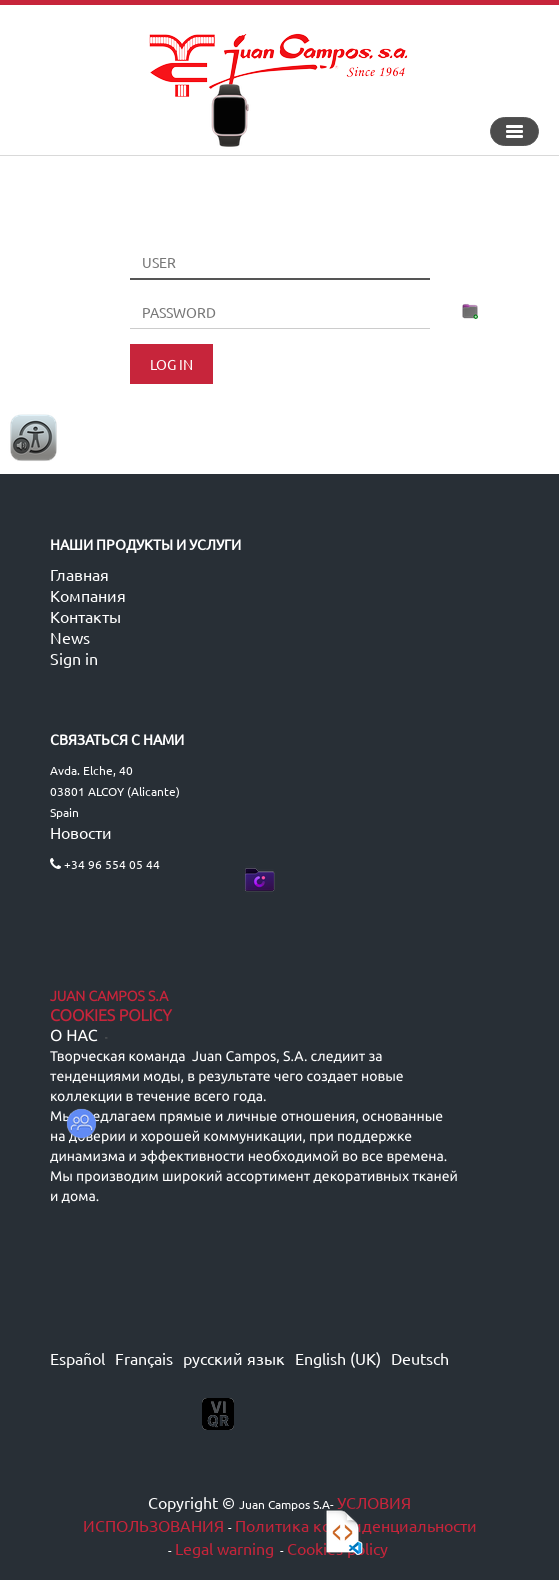 Image resolution: width=559 pixels, height=1580 pixels. What do you see at coordinates (229, 115) in the screenshot?
I see `apple watch series 9 device icon` at bounding box center [229, 115].